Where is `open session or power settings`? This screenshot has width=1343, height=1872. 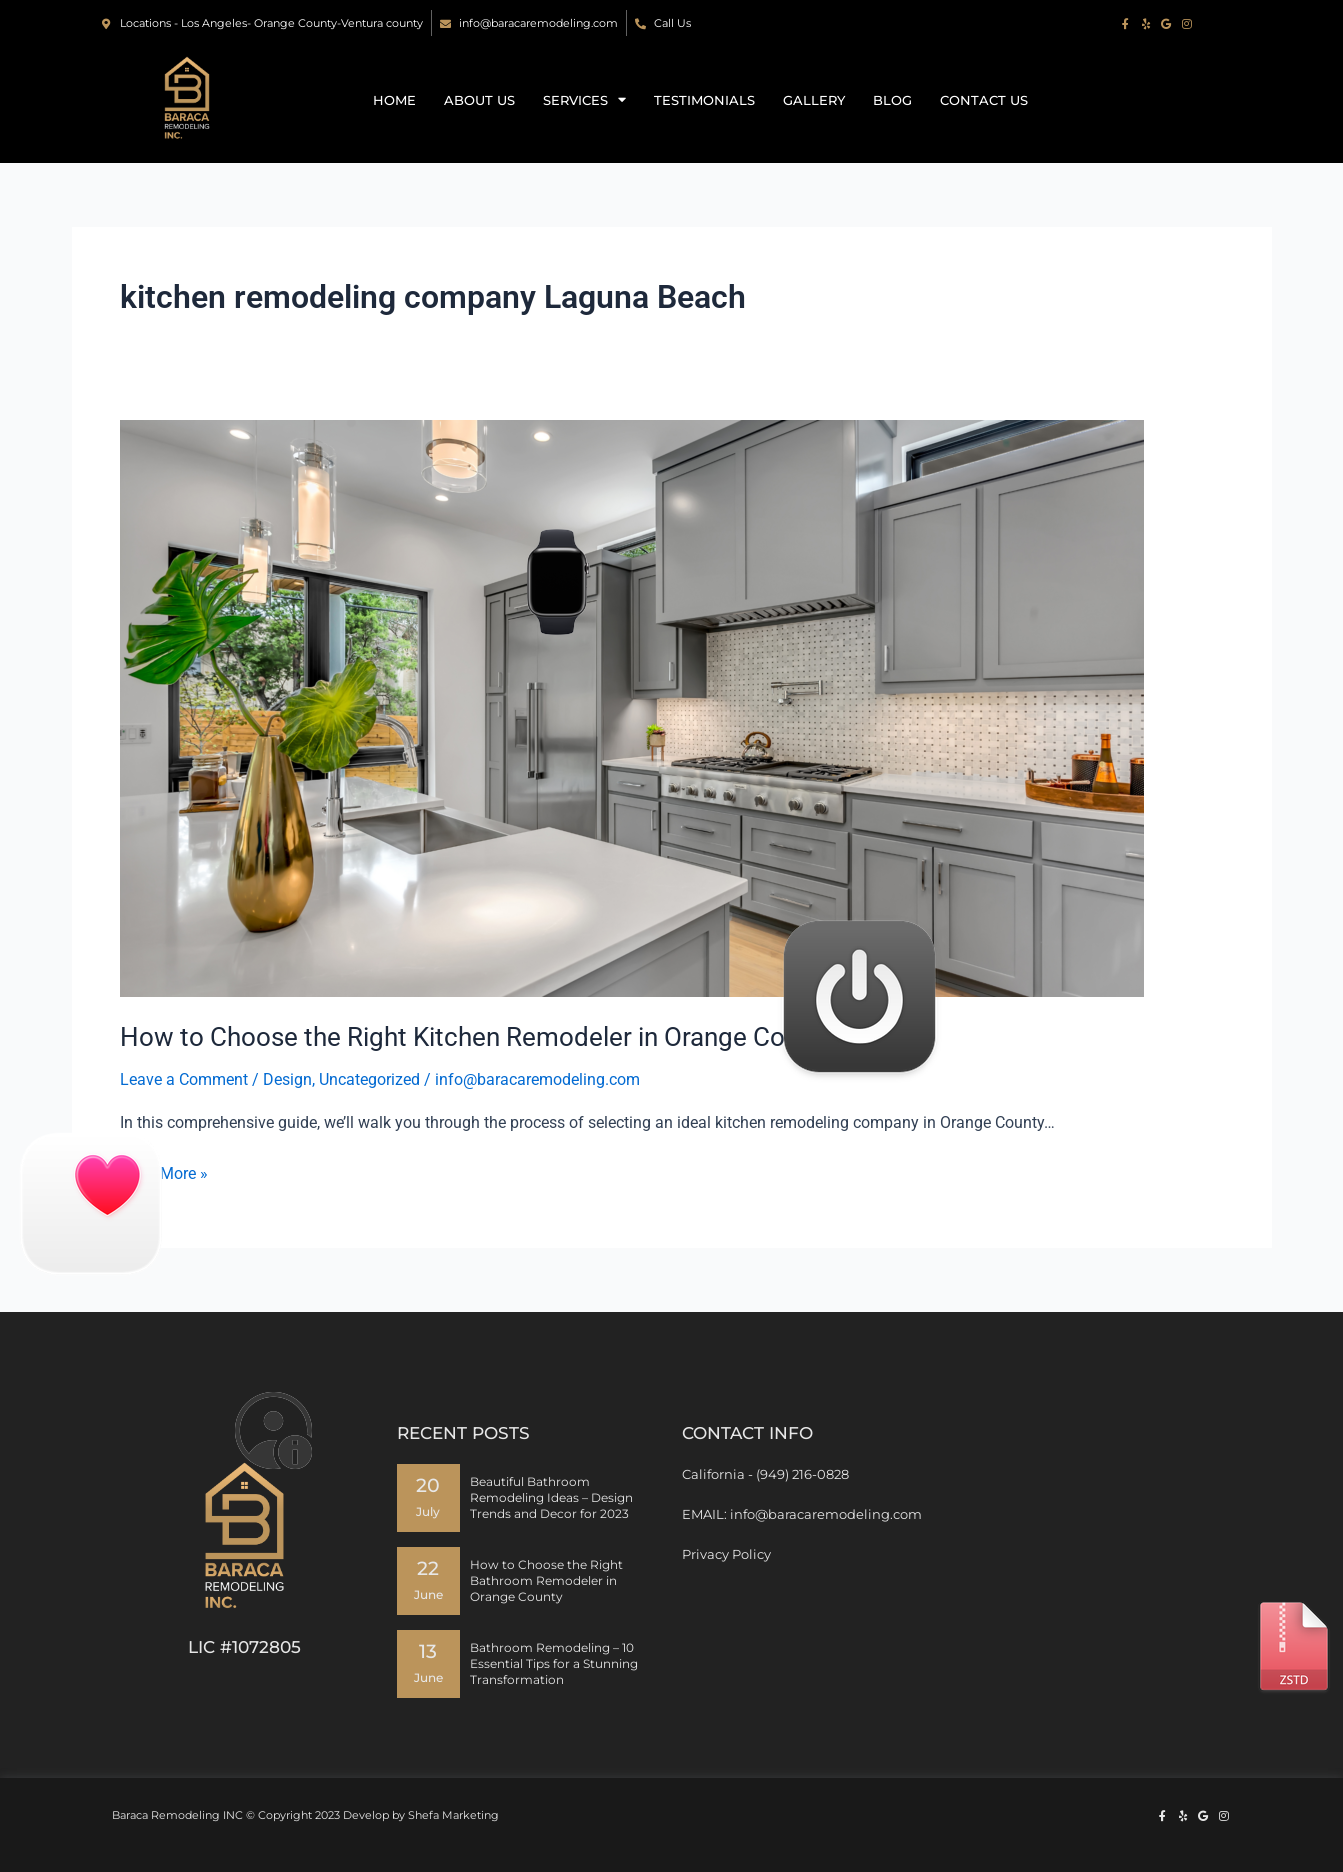
open session or power settings is located at coordinates (859, 996).